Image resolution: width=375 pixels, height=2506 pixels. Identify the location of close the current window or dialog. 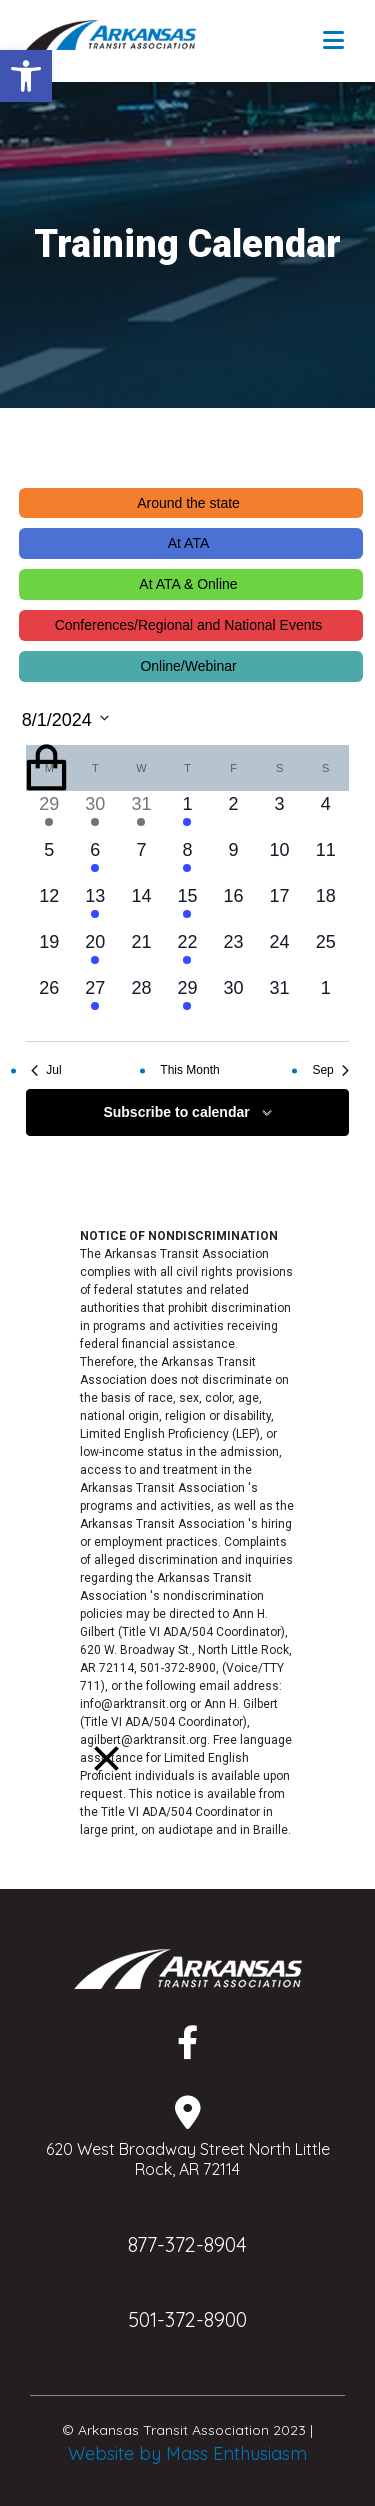
(106, 1758).